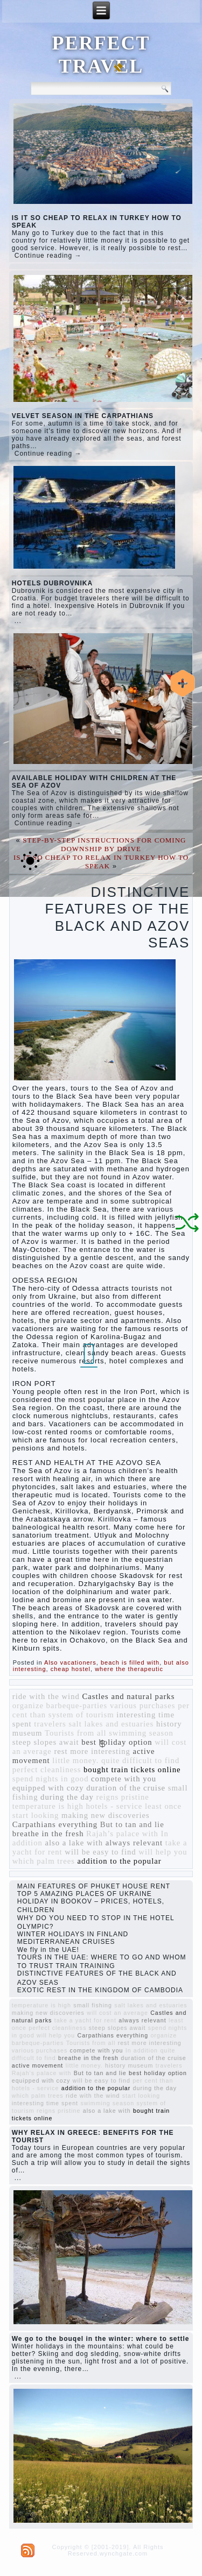 This screenshot has width=202, height=2576. Describe the element at coordinates (30, 861) in the screenshot. I see `decrease screen brightness` at that location.